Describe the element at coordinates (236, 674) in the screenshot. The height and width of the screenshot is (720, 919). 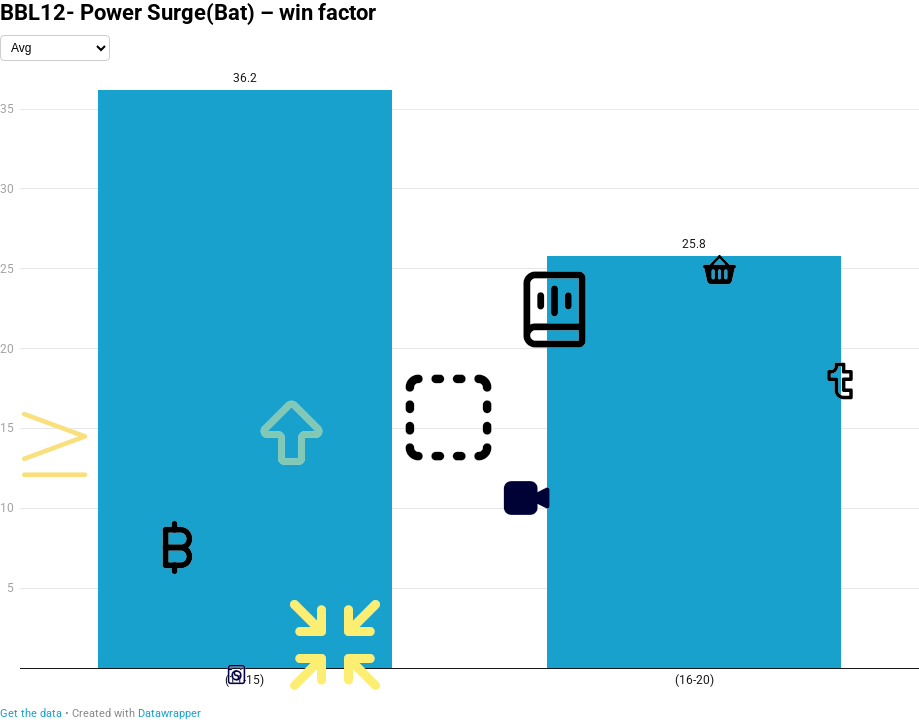
I see `access laundry or appliance settings` at that location.